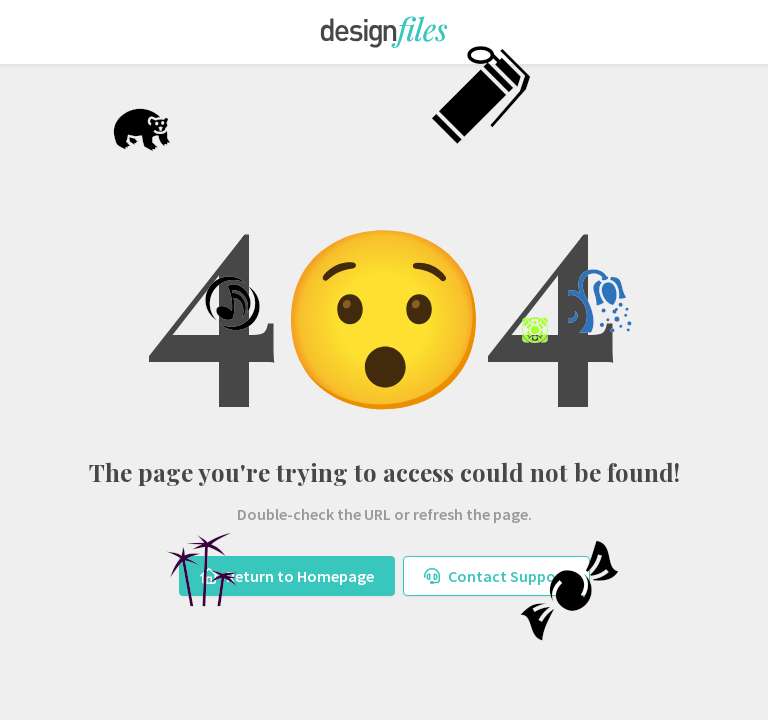 The image size is (768, 720). I want to click on indicates pollen or allergen levels in weather app, so click(600, 301).